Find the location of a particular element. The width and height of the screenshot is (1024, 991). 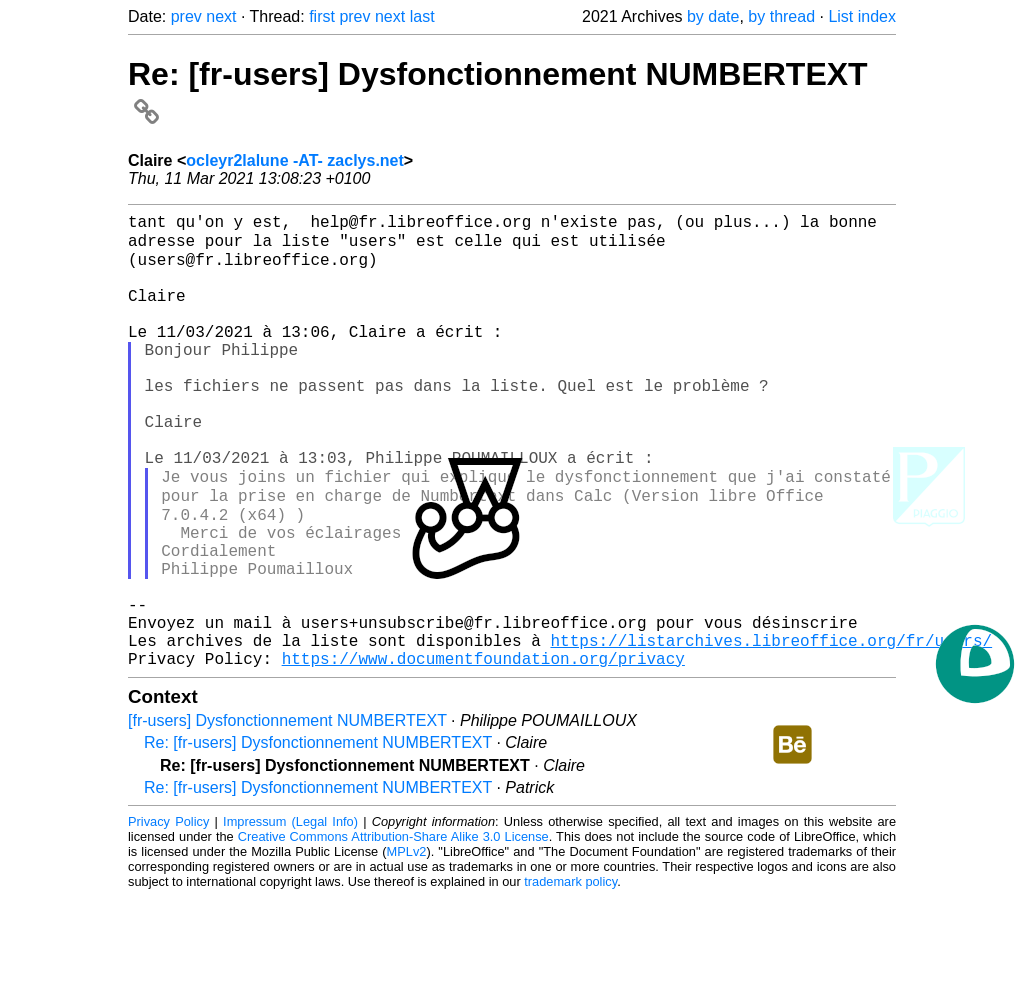

Piaggio Group company logo is located at coordinates (929, 487).